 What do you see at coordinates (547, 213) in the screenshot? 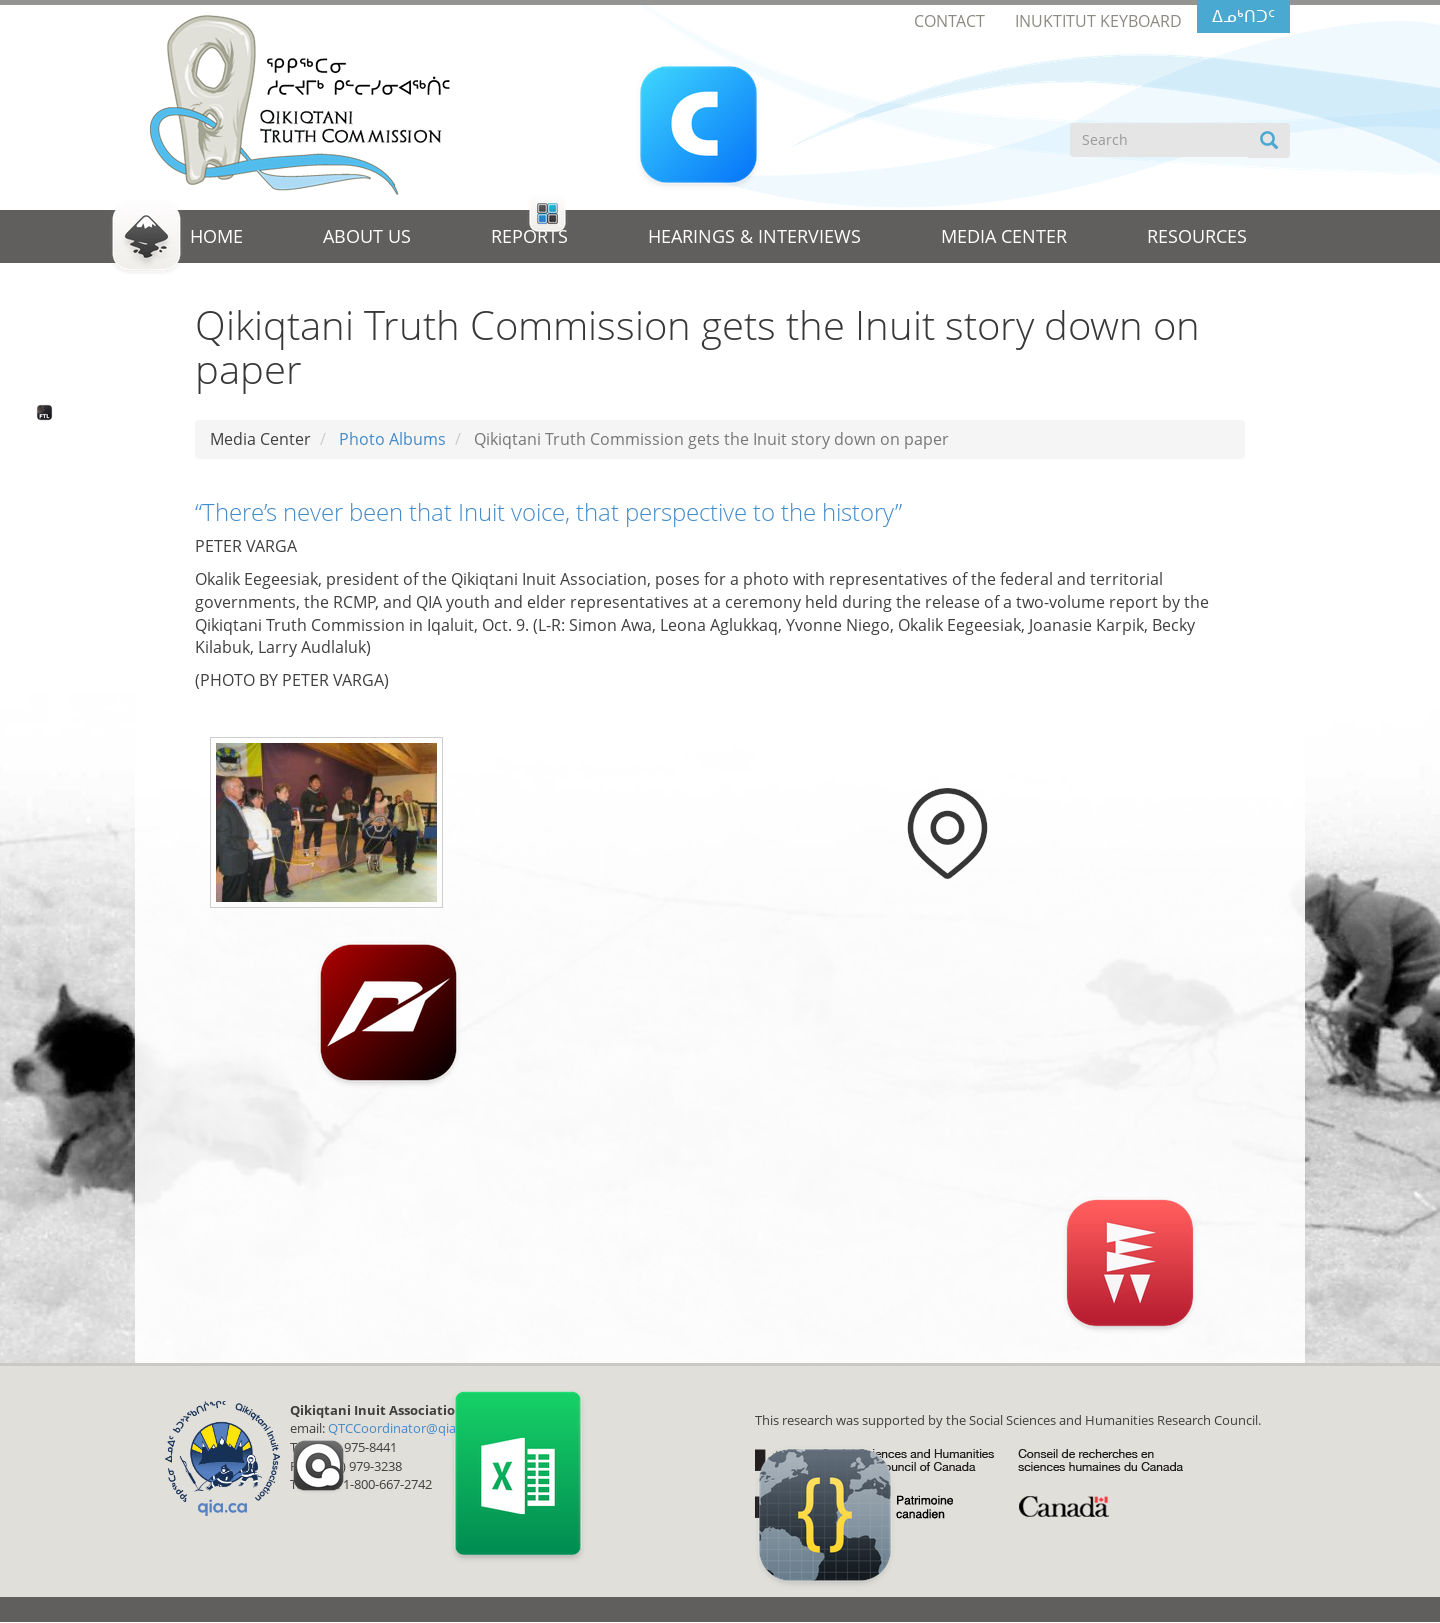
I see `open the lightsoff puzzle game` at bounding box center [547, 213].